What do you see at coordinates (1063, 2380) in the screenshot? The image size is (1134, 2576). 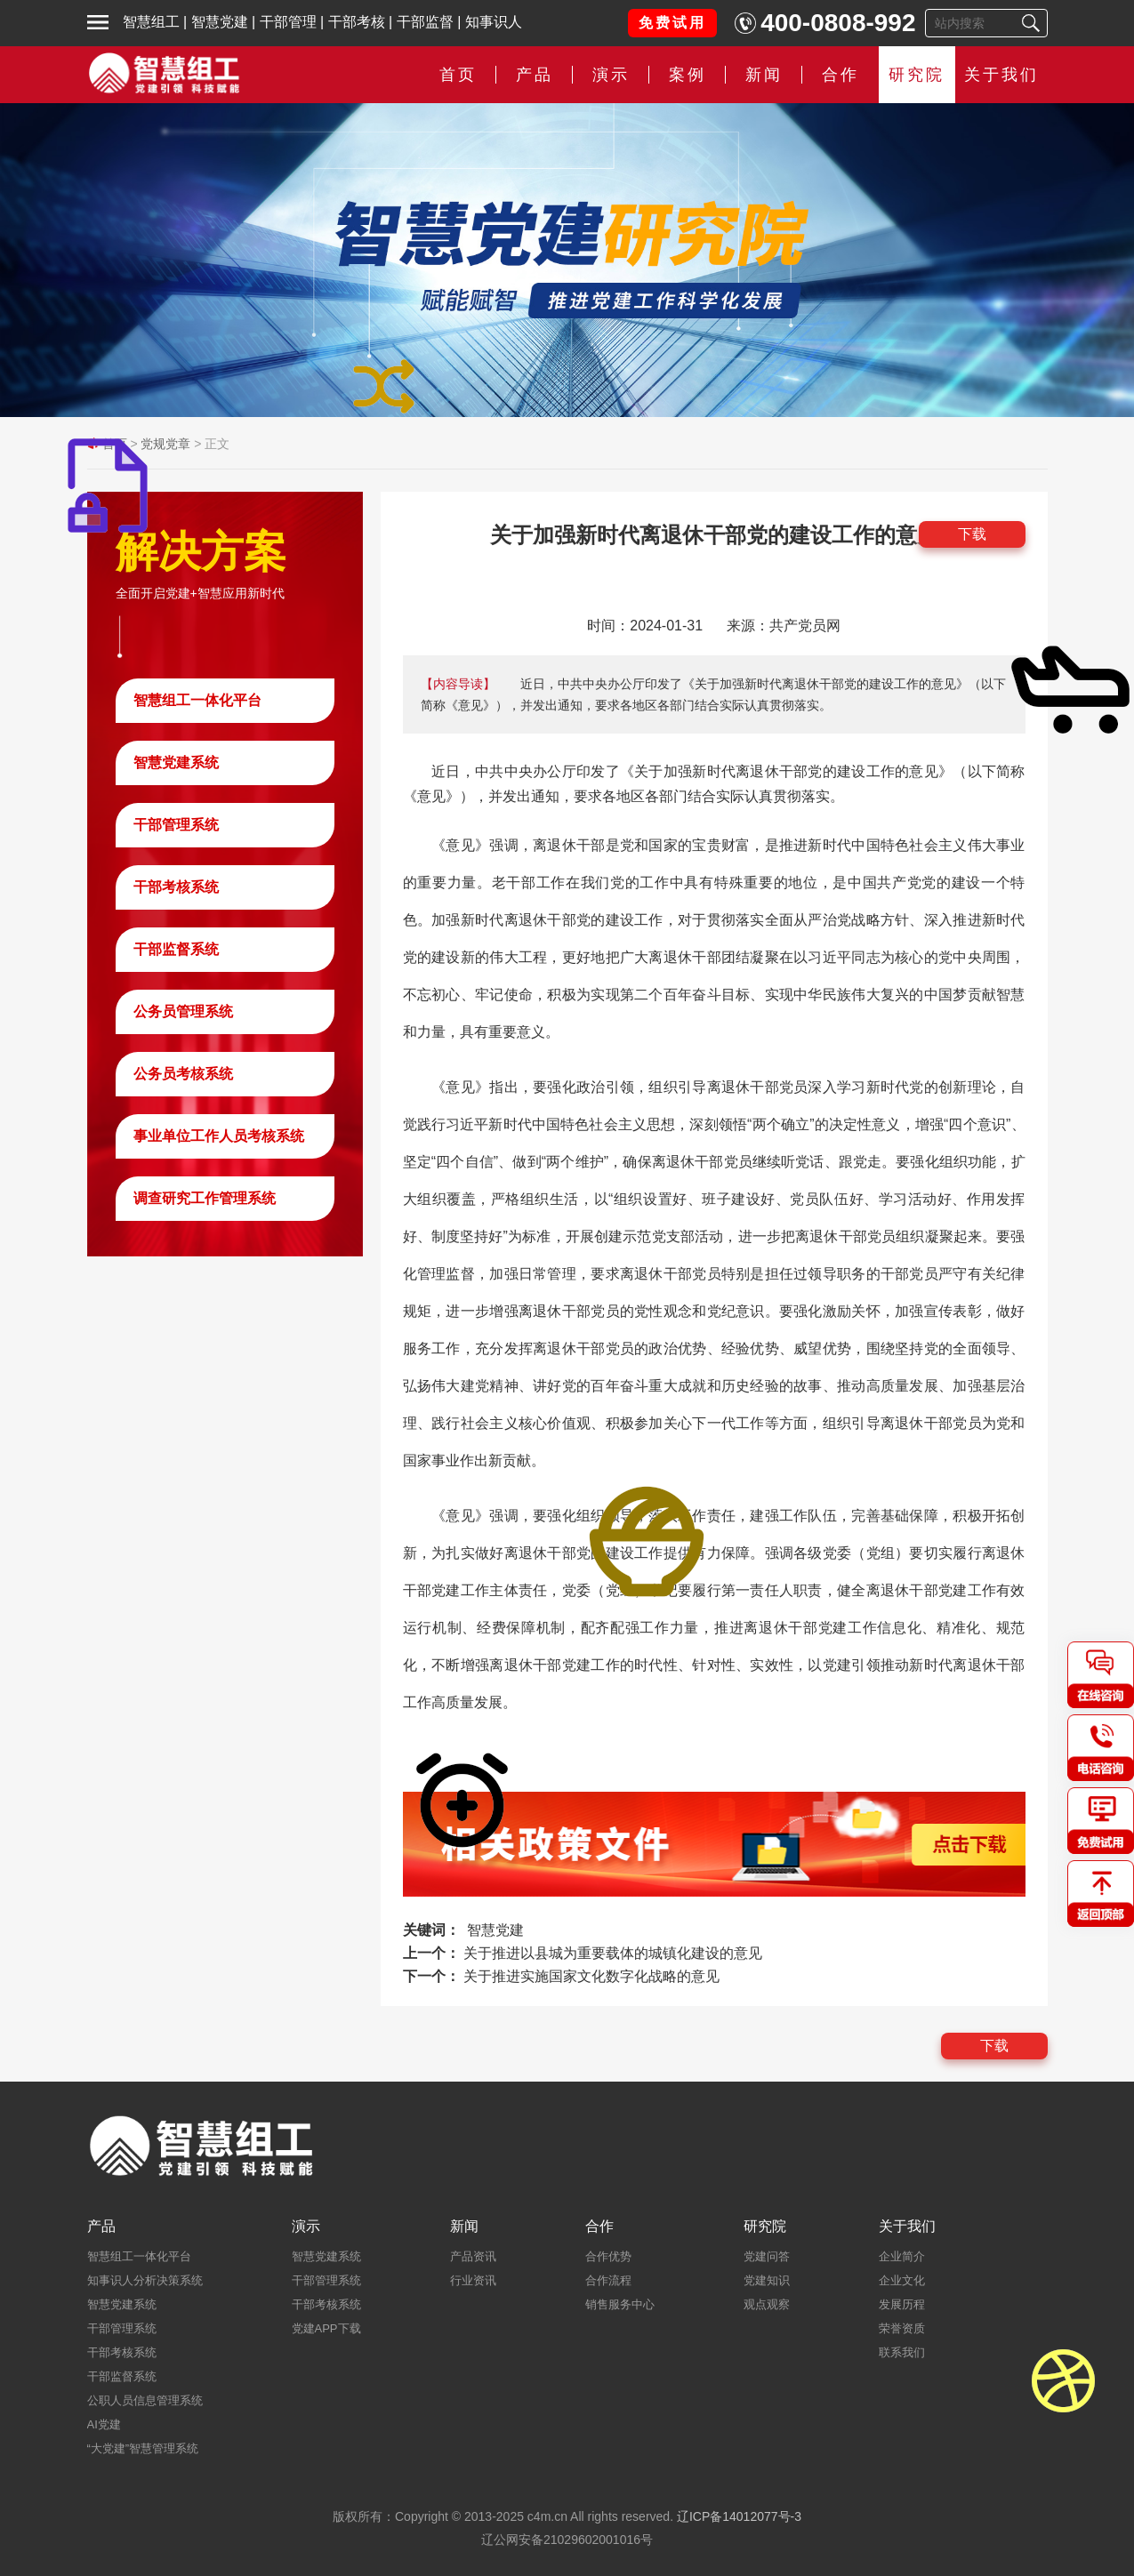 I see `visit dribbble profile or portfolio` at bounding box center [1063, 2380].